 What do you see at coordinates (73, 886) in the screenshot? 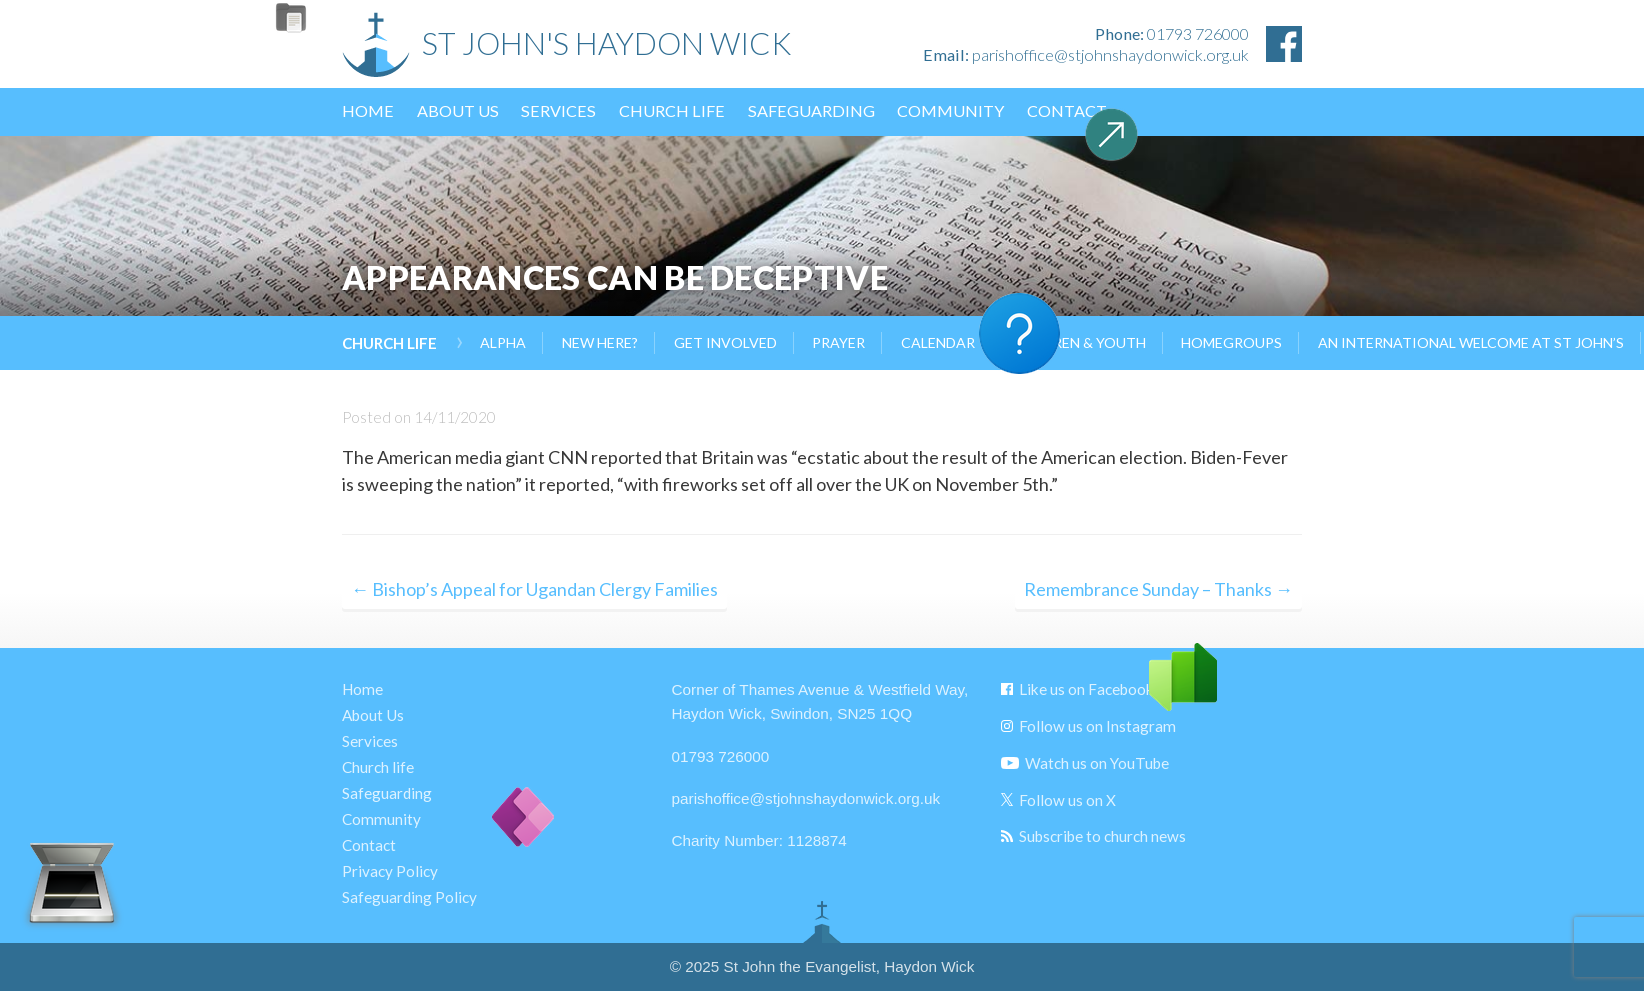
I see `access scanner device settings` at bounding box center [73, 886].